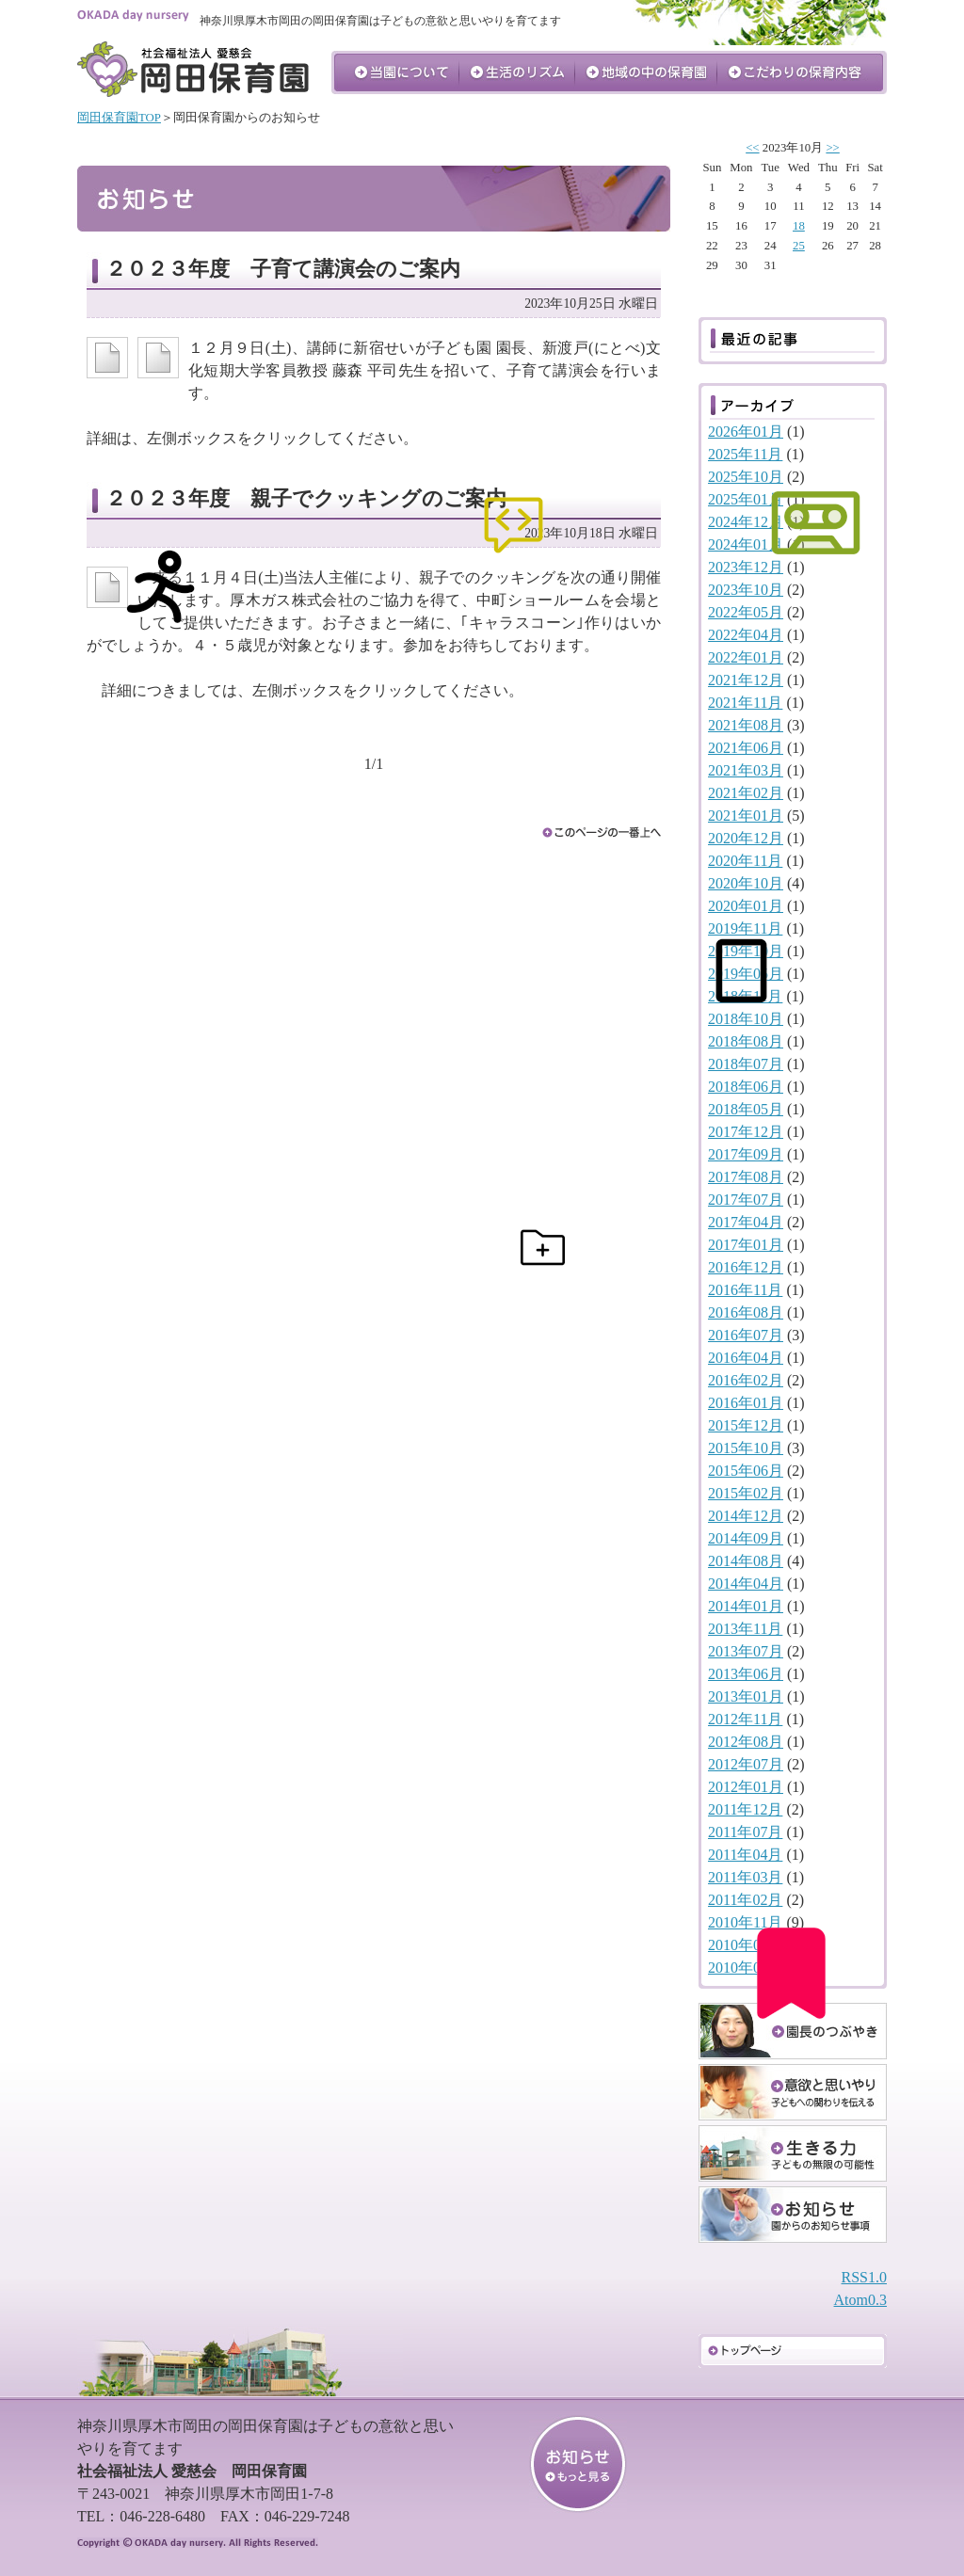  I want to click on switch to single column layout, so click(741, 970).